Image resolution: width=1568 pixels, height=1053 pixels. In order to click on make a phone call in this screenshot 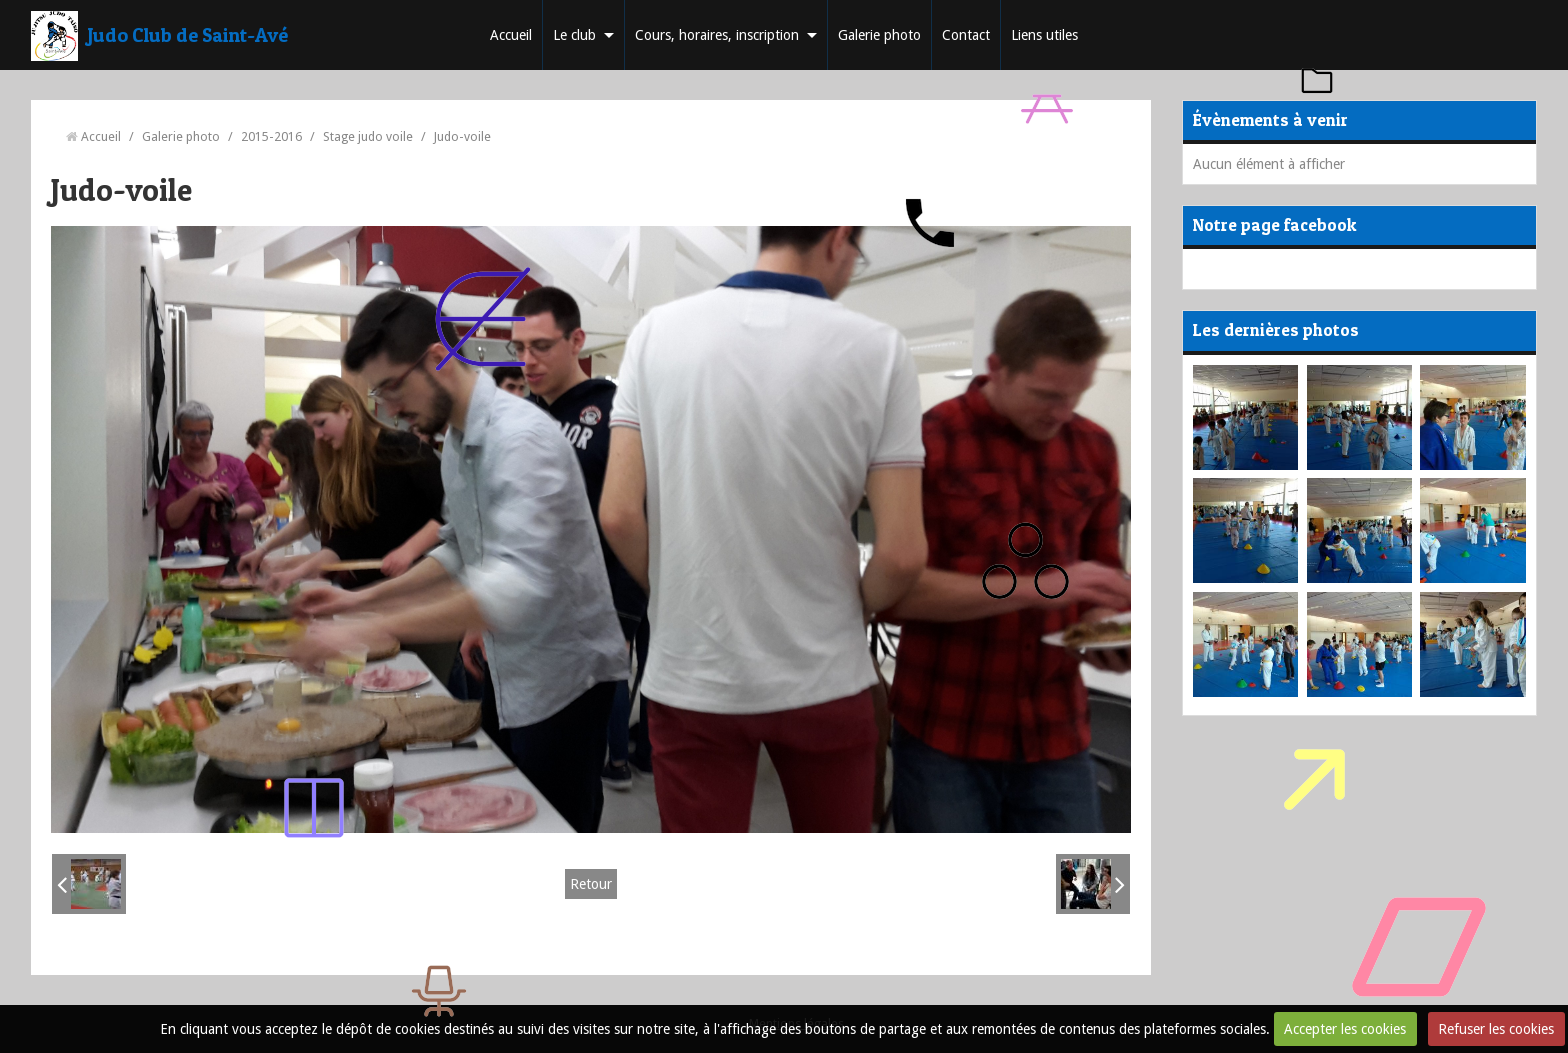, I will do `click(930, 223)`.